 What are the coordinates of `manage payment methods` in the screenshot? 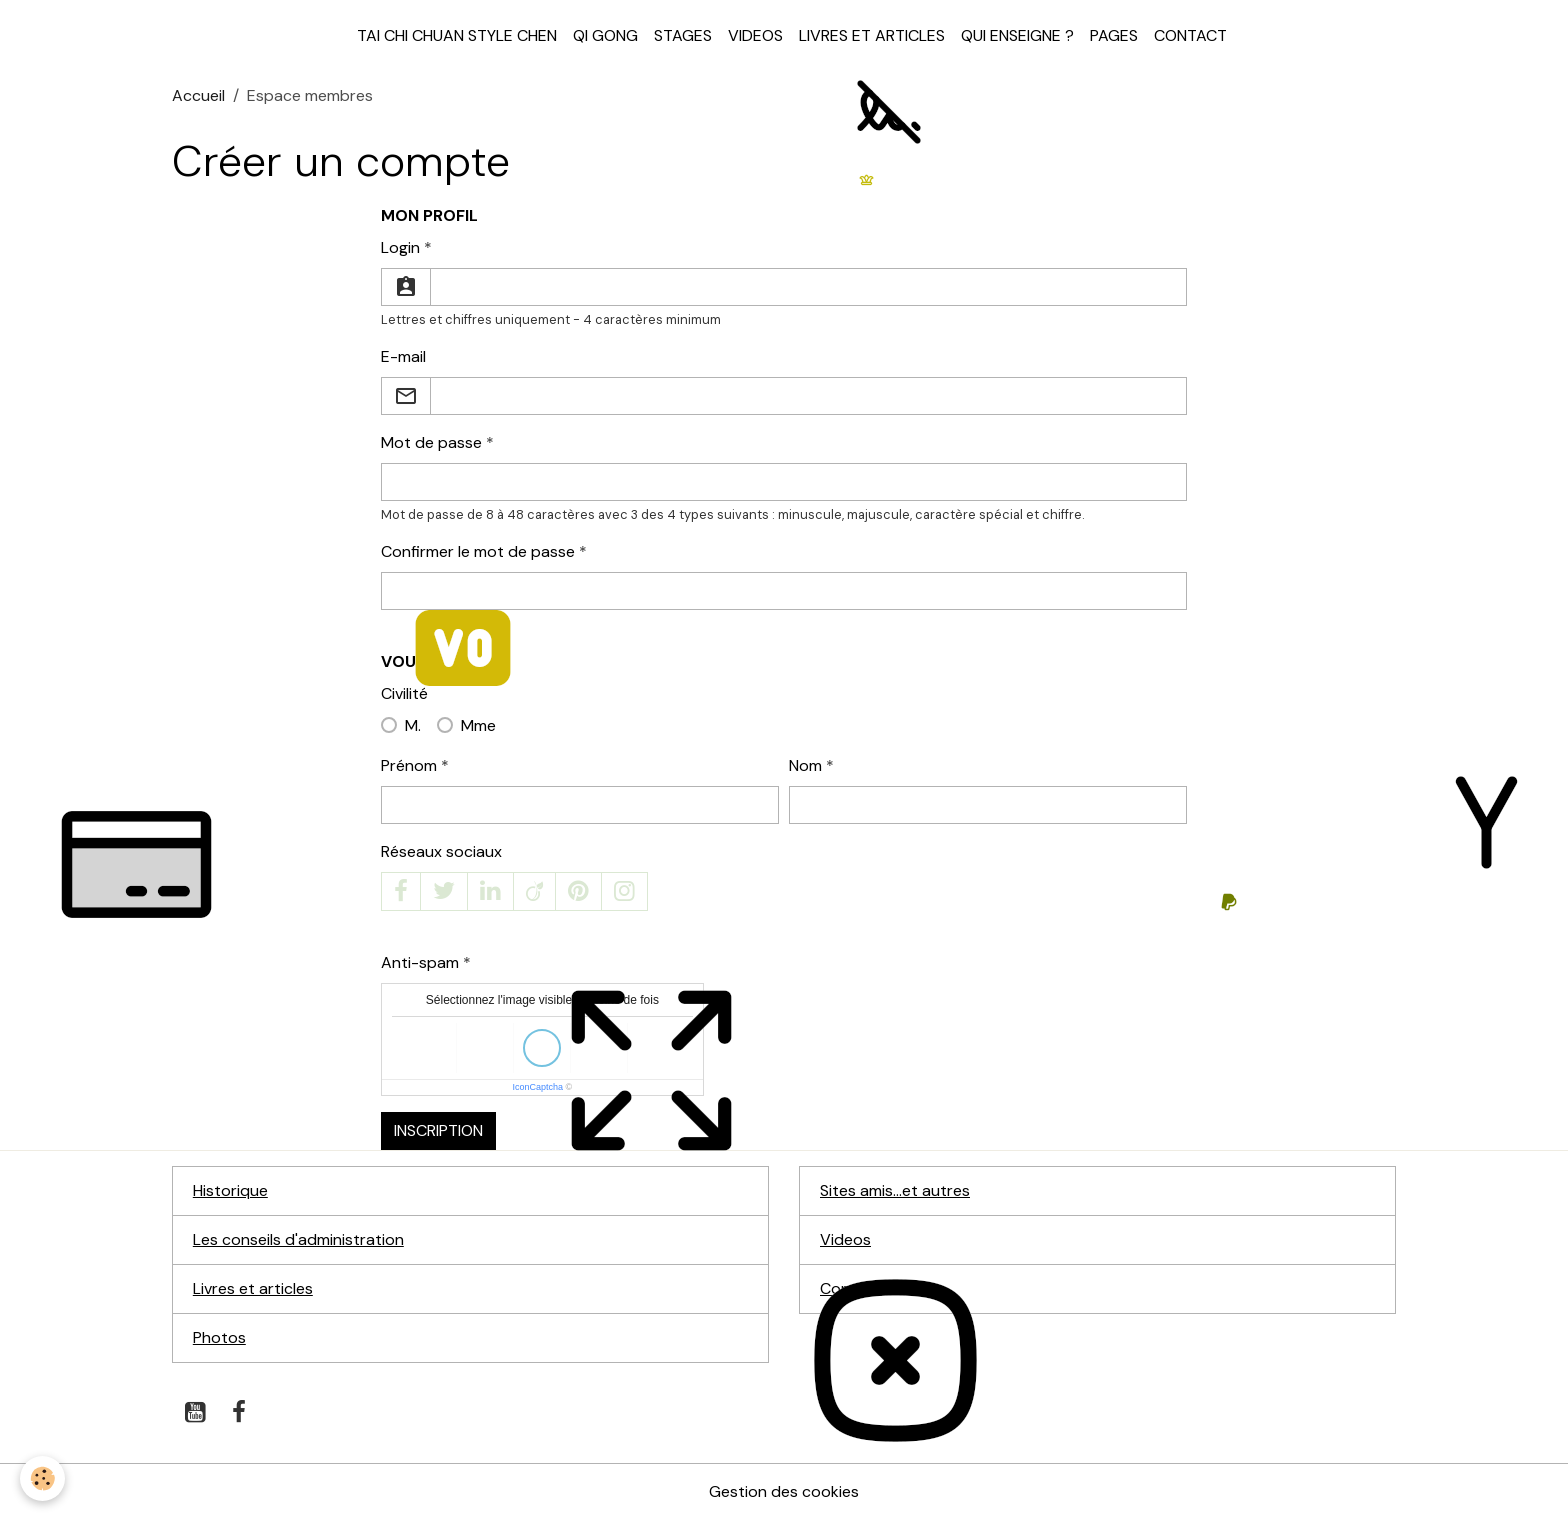 It's located at (136, 864).